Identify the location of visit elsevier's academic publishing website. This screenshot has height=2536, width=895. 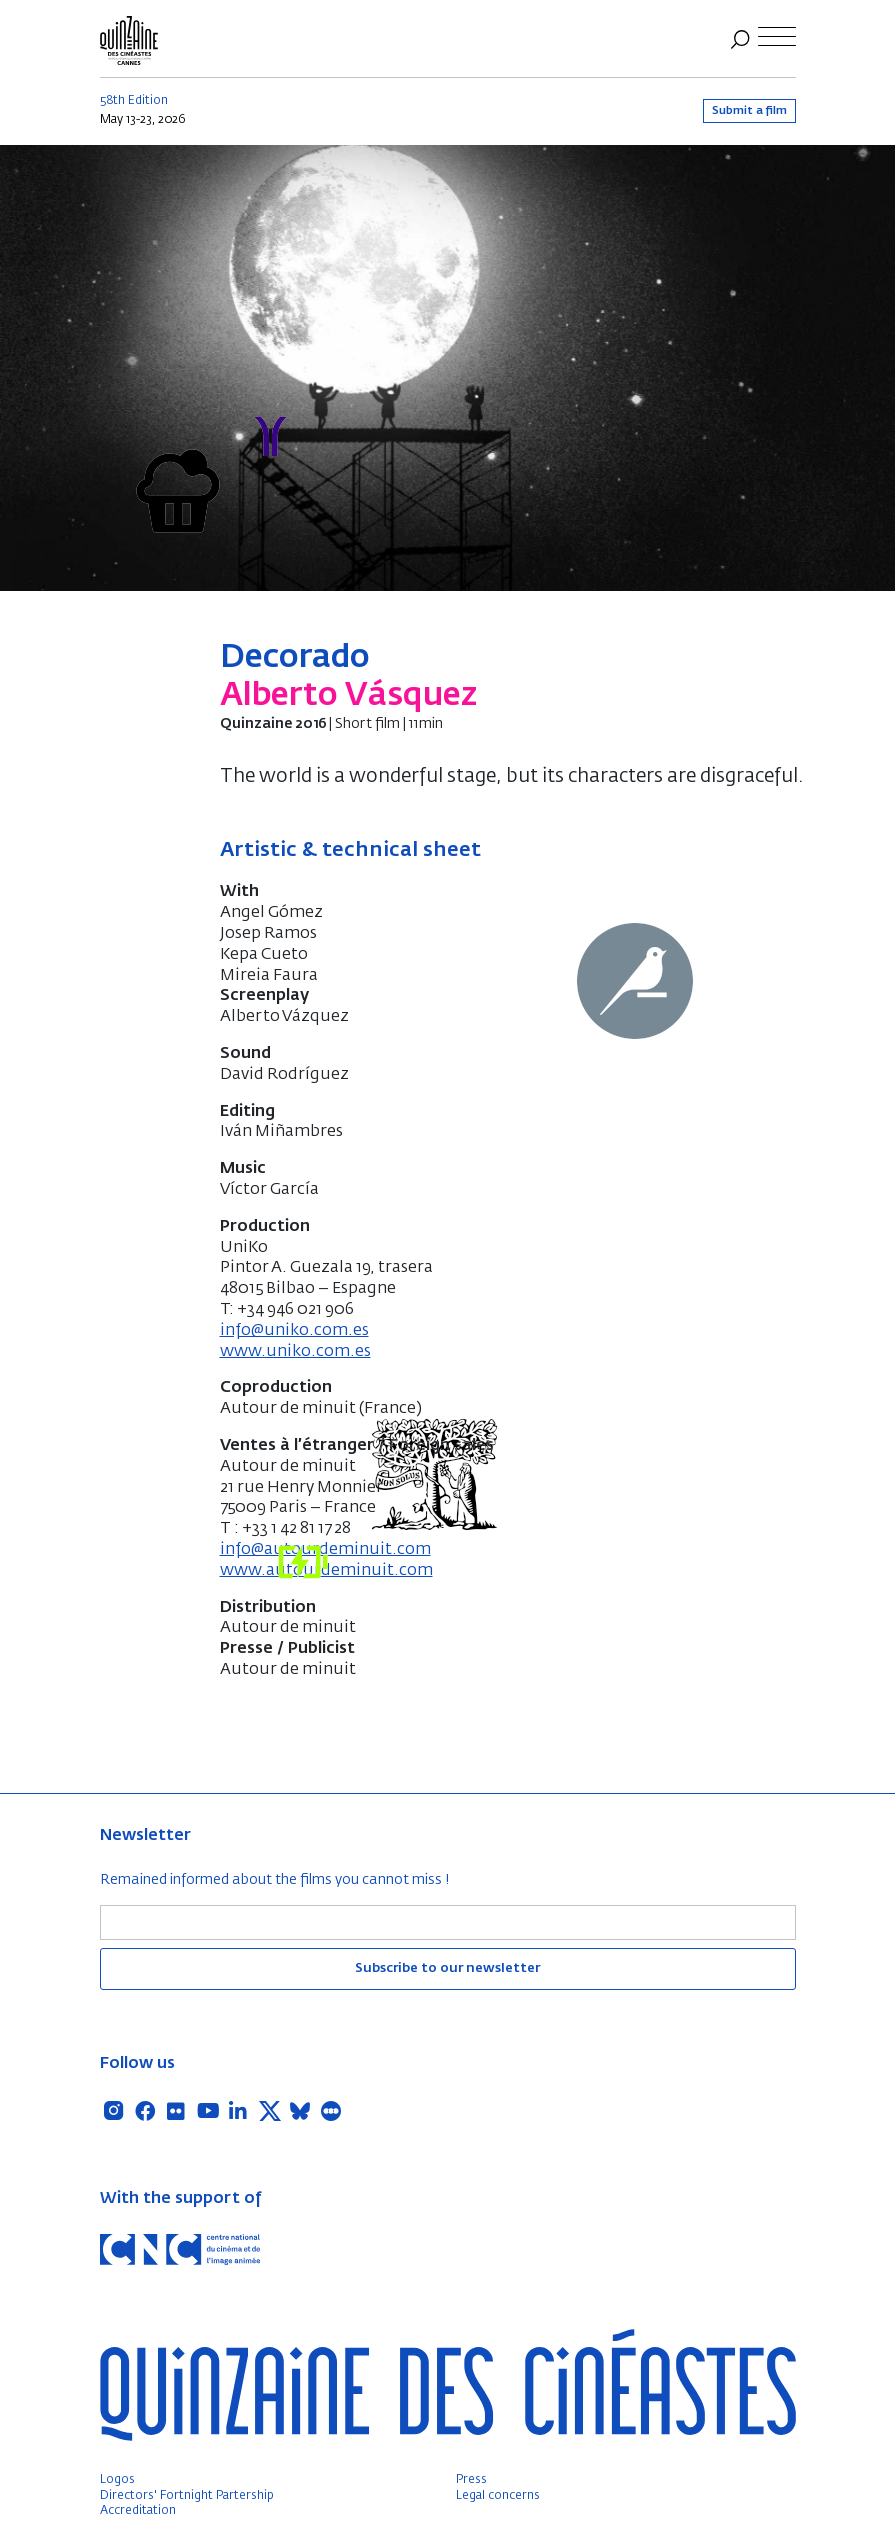
(434, 1474).